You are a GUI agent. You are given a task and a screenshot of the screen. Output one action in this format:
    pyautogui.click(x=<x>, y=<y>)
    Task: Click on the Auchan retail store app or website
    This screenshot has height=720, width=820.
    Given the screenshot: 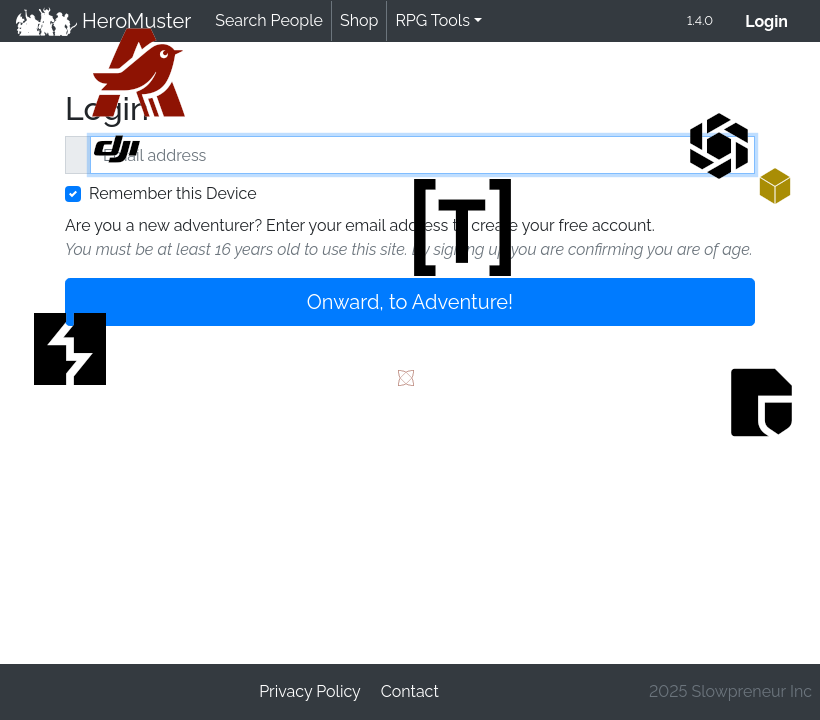 What is the action you would take?
    pyautogui.click(x=138, y=72)
    